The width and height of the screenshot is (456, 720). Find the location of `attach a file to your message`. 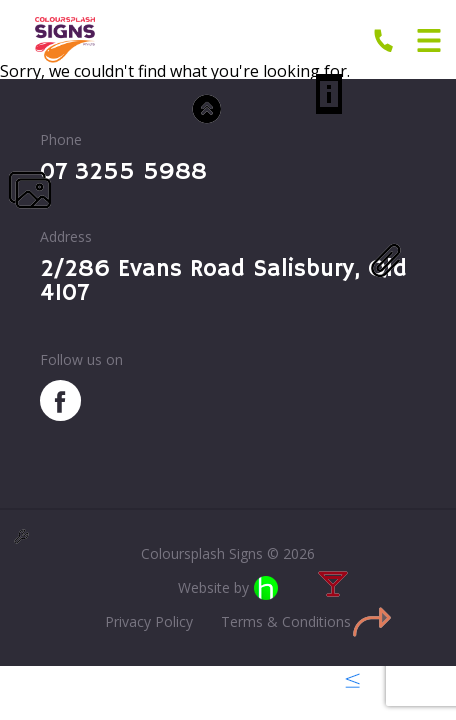

attach a file to your message is located at coordinates (386, 260).